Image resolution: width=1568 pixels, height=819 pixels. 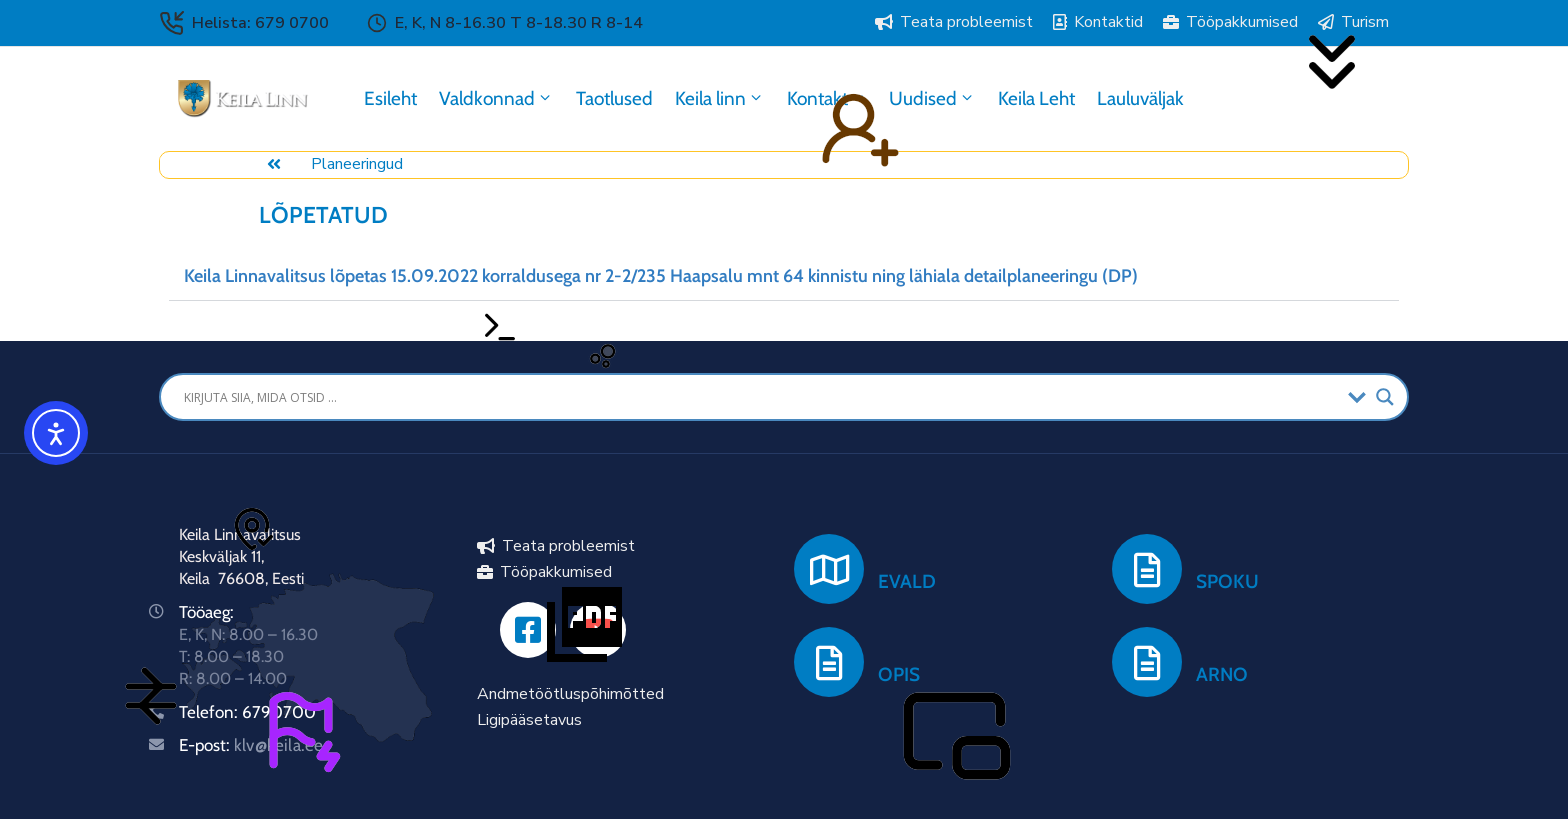 I want to click on save or export as PDF, so click(x=584, y=624).